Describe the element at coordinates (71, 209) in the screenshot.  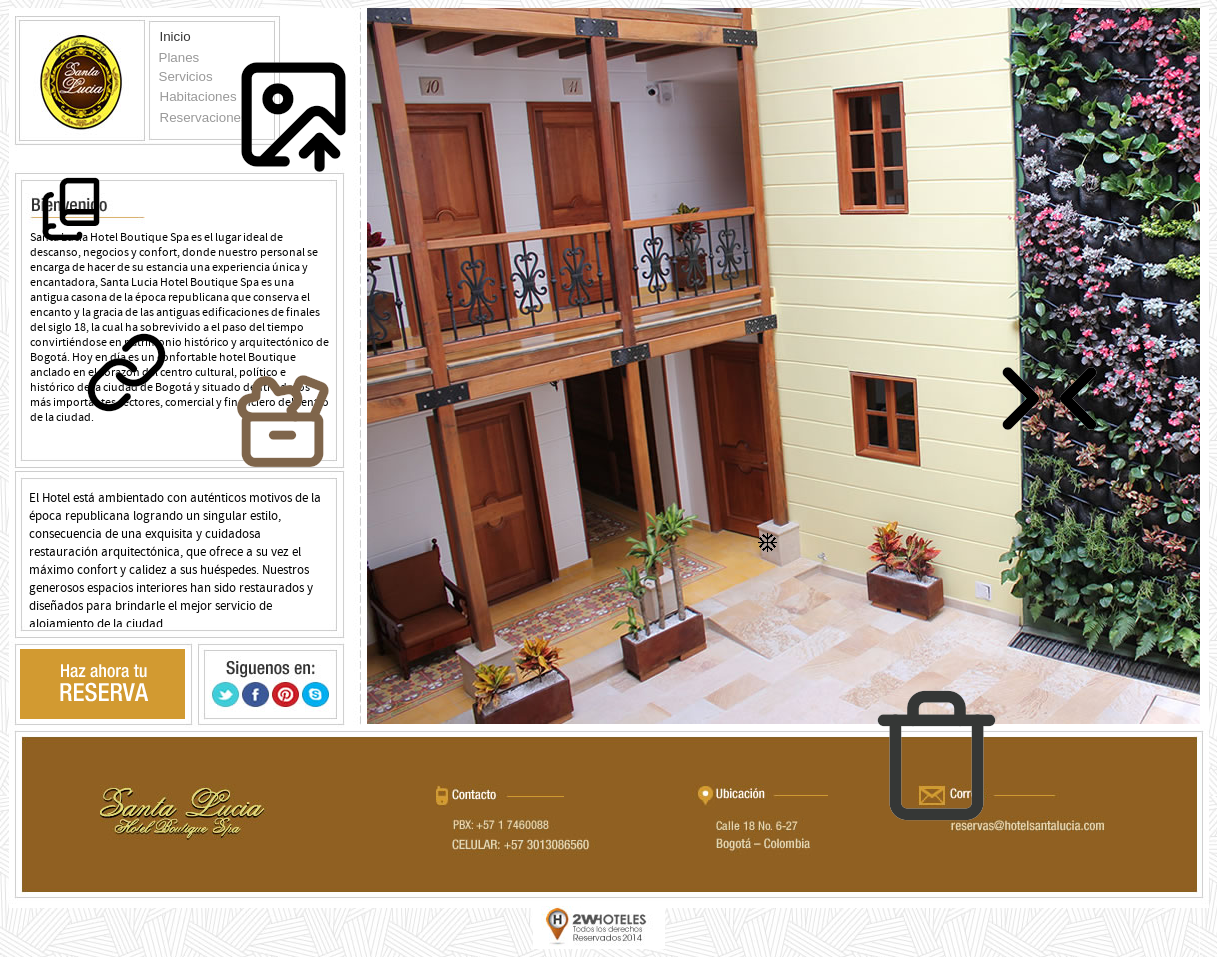
I see `duplicate or copy a book/document` at that location.